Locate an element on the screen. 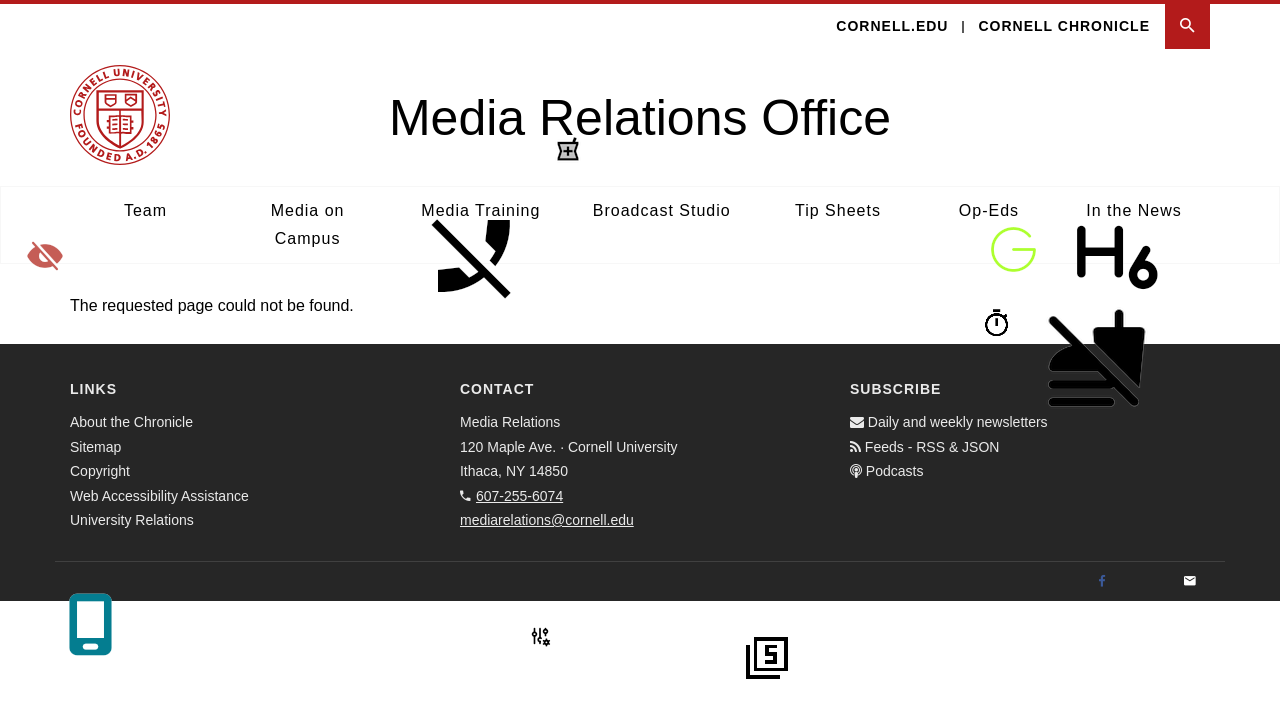 This screenshot has height=720, width=1280. switch to mobile view is located at coordinates (90, 624).